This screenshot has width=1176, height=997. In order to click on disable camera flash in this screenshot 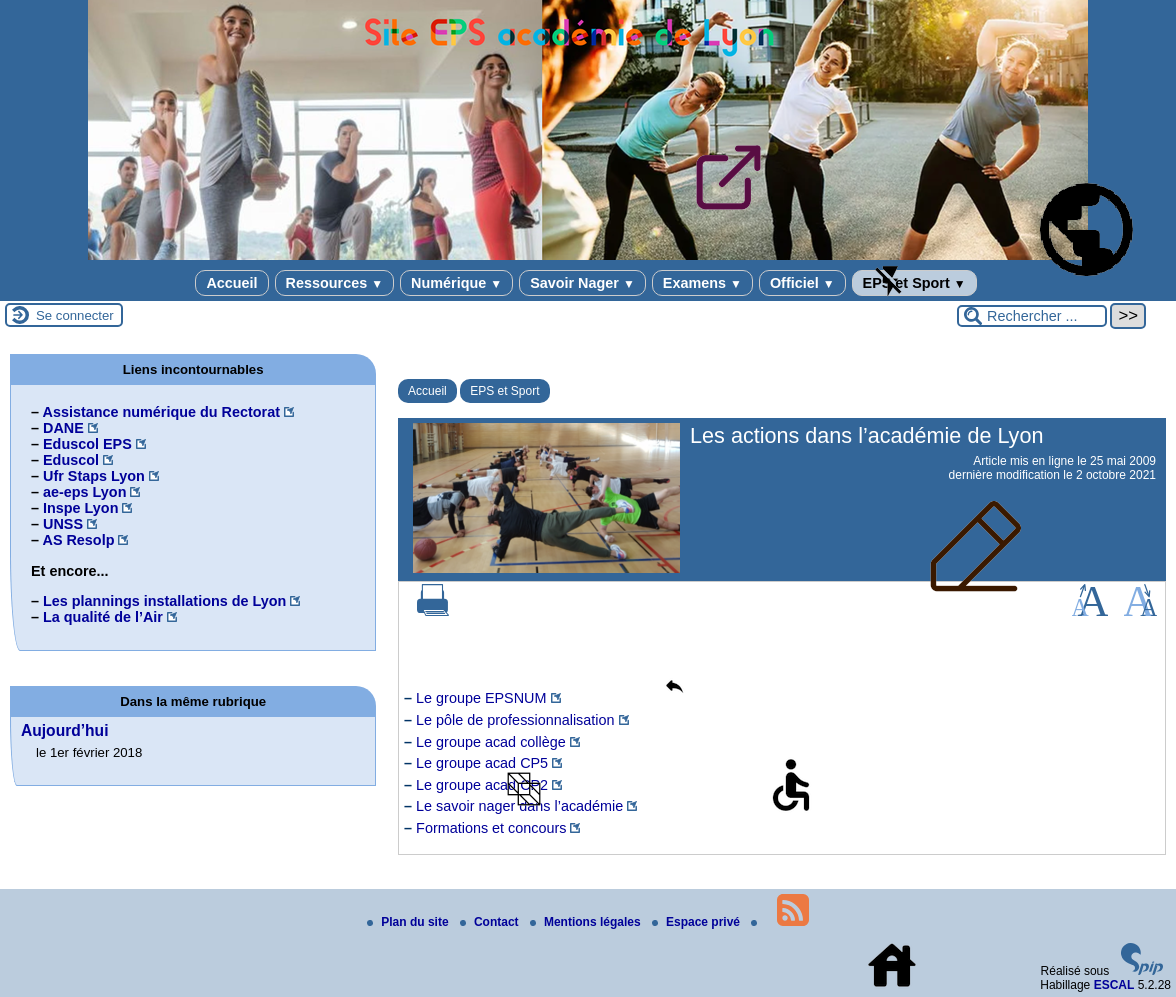, I will do `click(890, 281)`.